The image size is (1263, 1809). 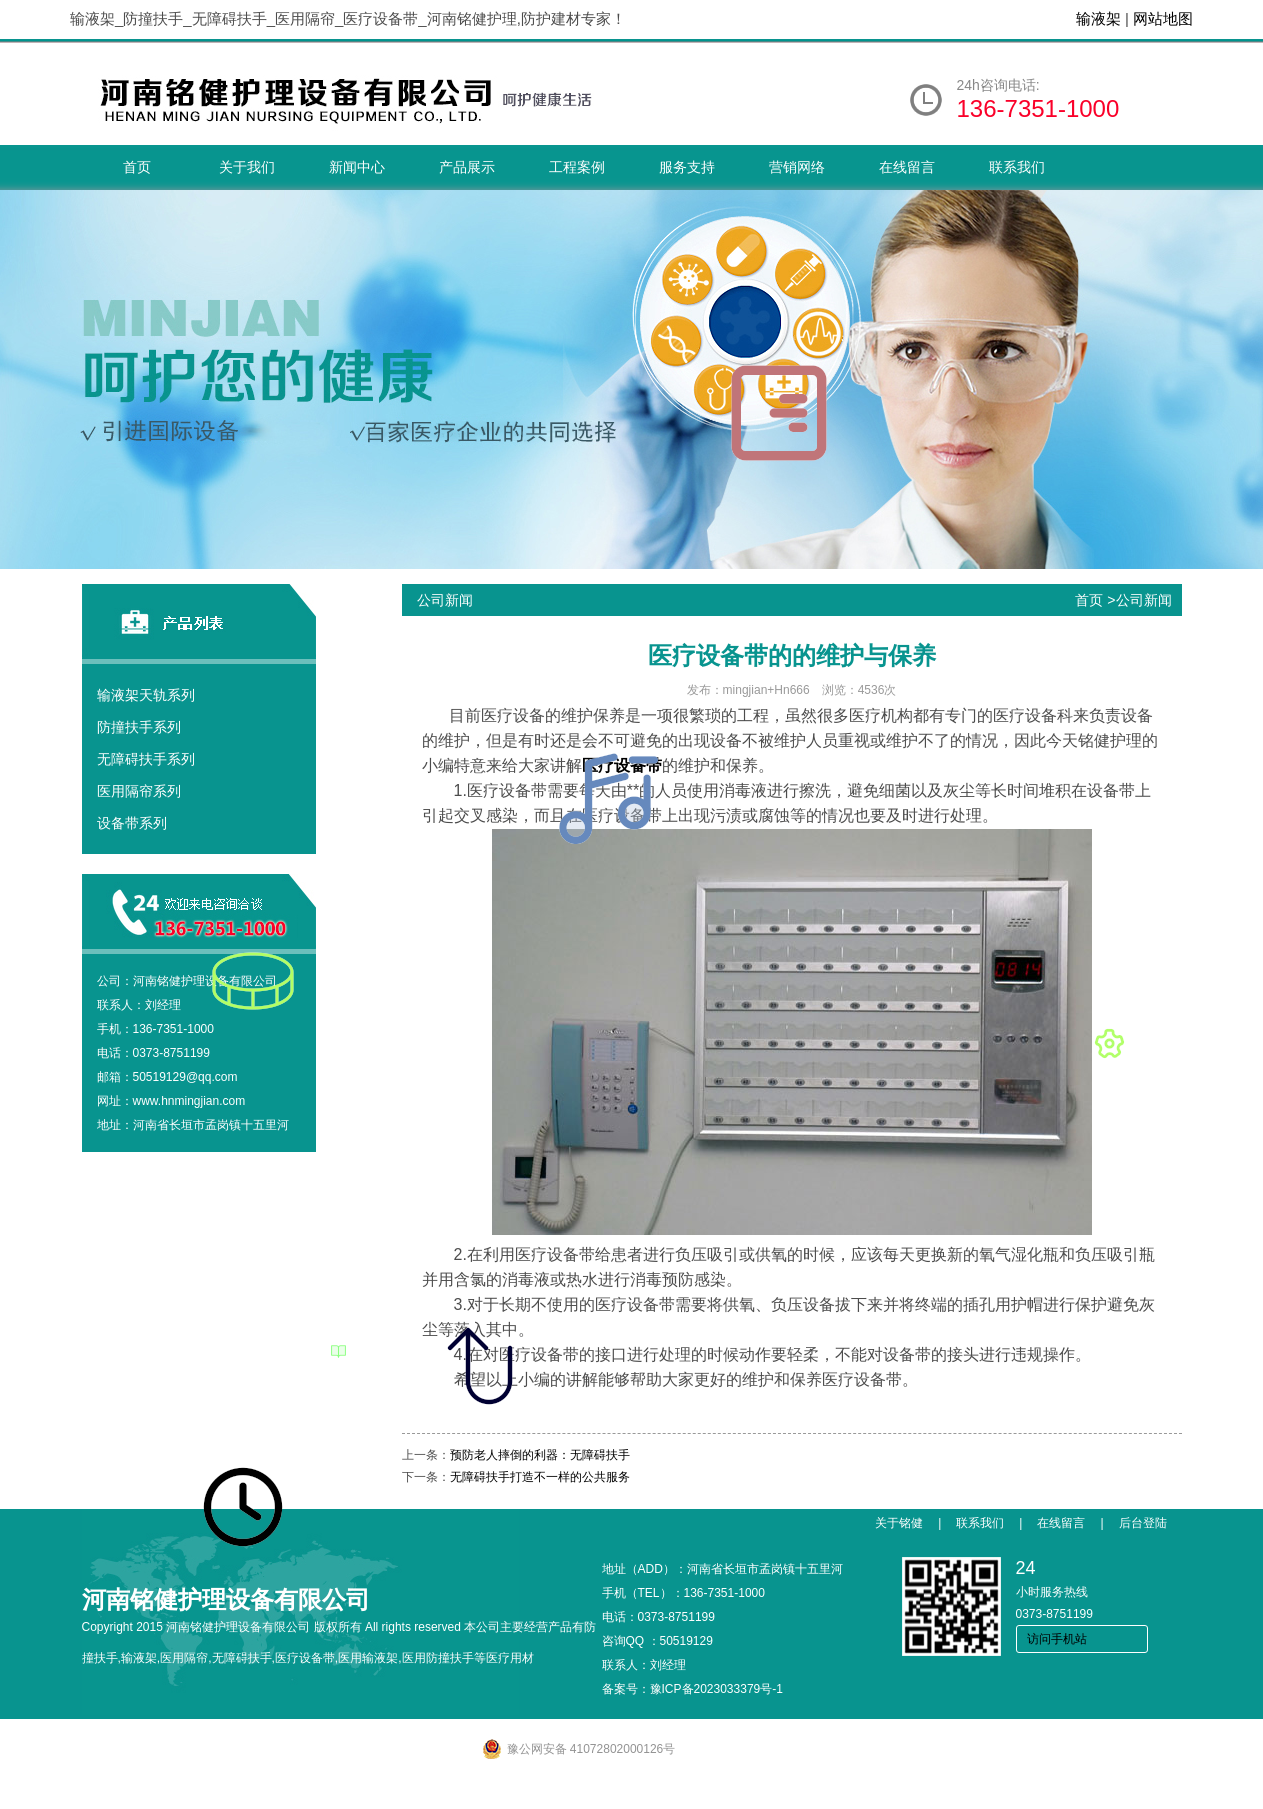 I want to click on remove a song from playlist, so click(x=610, y=796).